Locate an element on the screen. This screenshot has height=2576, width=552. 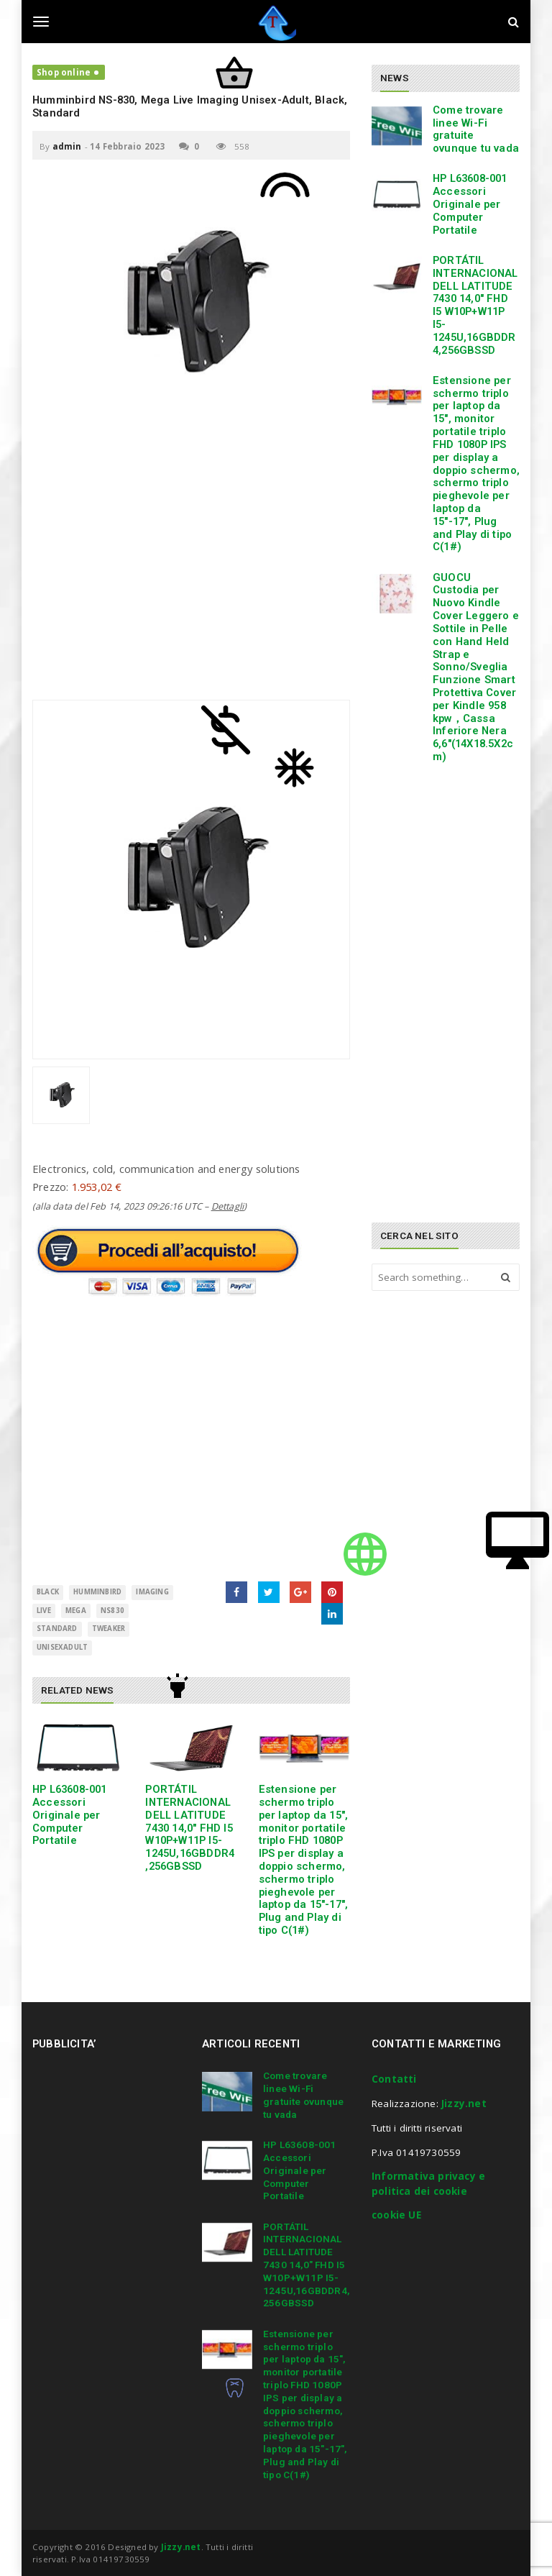
indicates a free or no-cost item is located at coordinates (226, 730).